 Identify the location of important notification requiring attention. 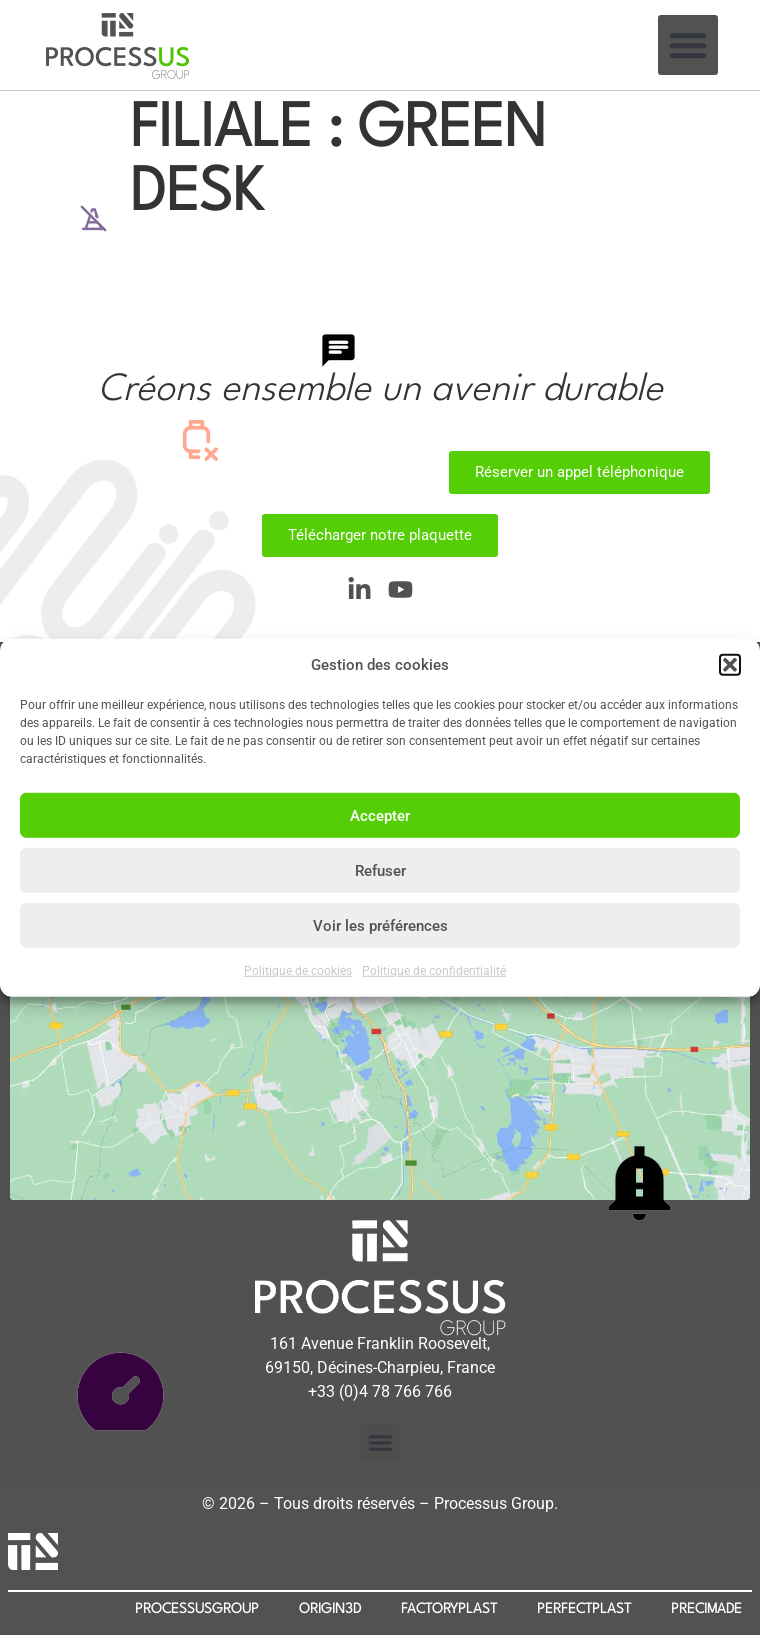
(639, 1182).